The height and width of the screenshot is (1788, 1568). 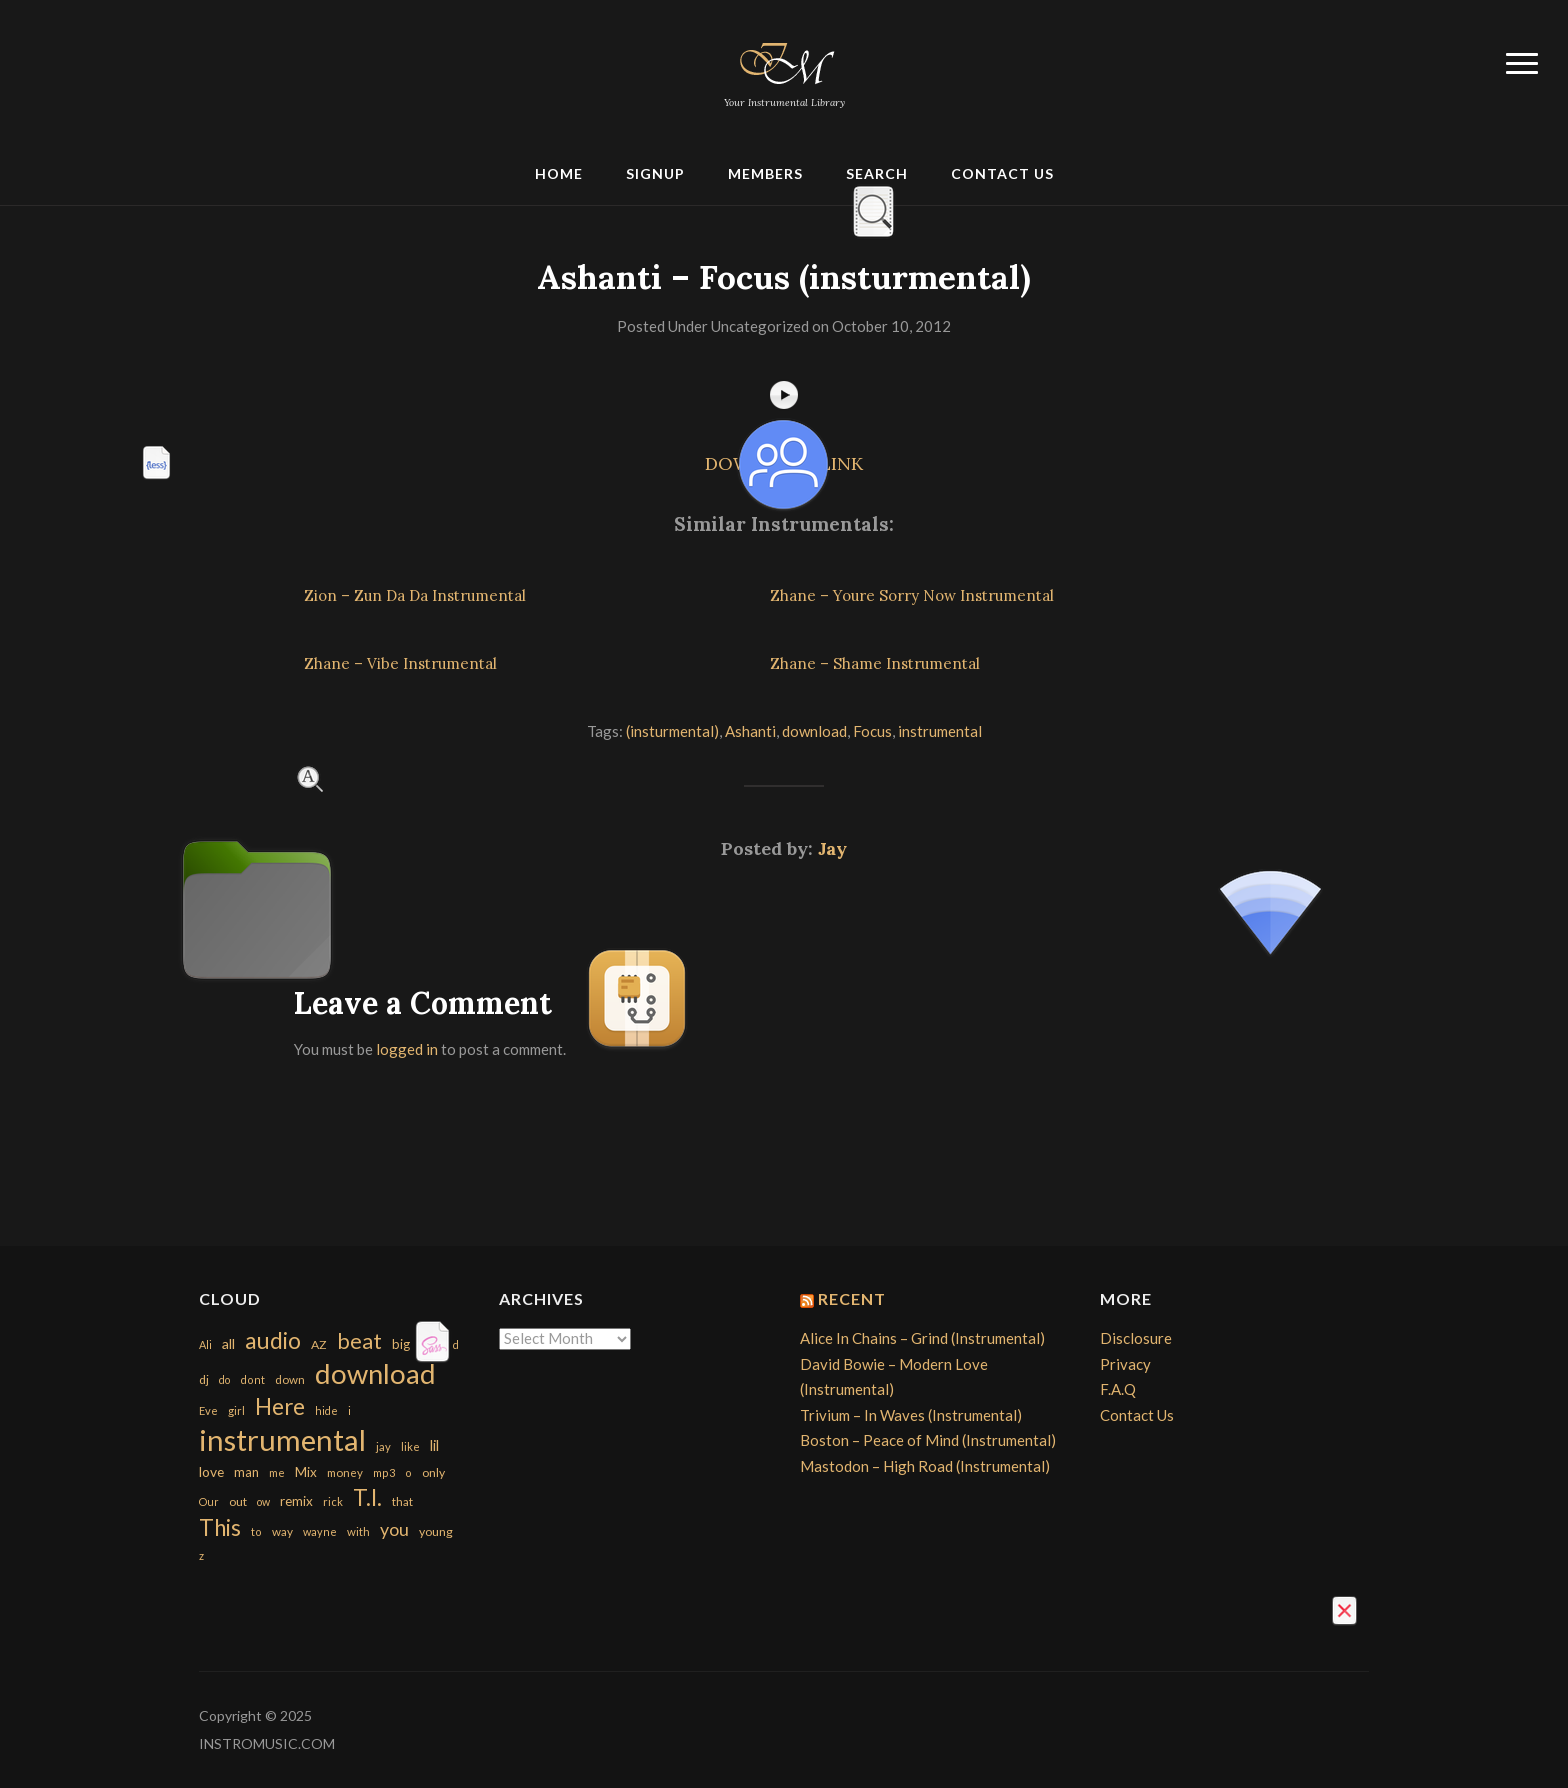 What do you see at coordinates (1344, 1610) in the screenshot?
I see `indicates a broken or invalid symbolic link` at bounding box center [1344, 1610].